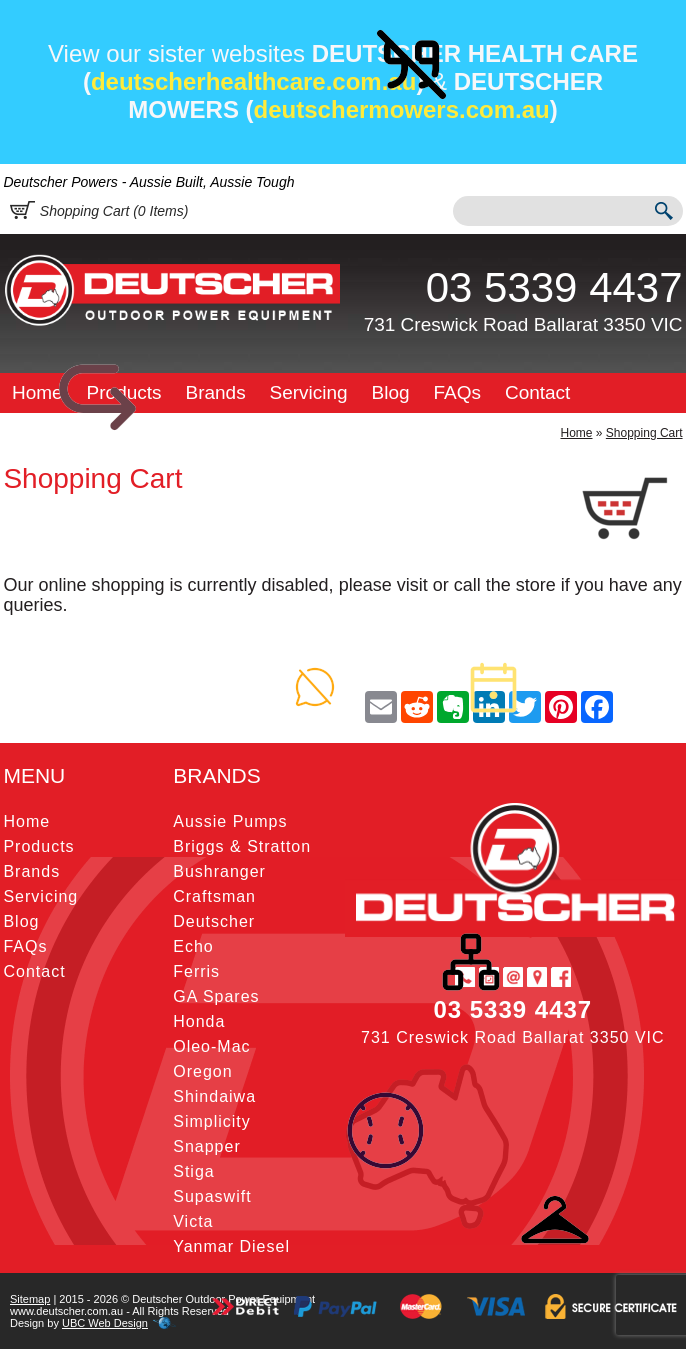 This screenshot has height=1349, width=686. Describe the element at coordinates (411, 64) in the screenshot. I see `disable quotation formatting` at that location.